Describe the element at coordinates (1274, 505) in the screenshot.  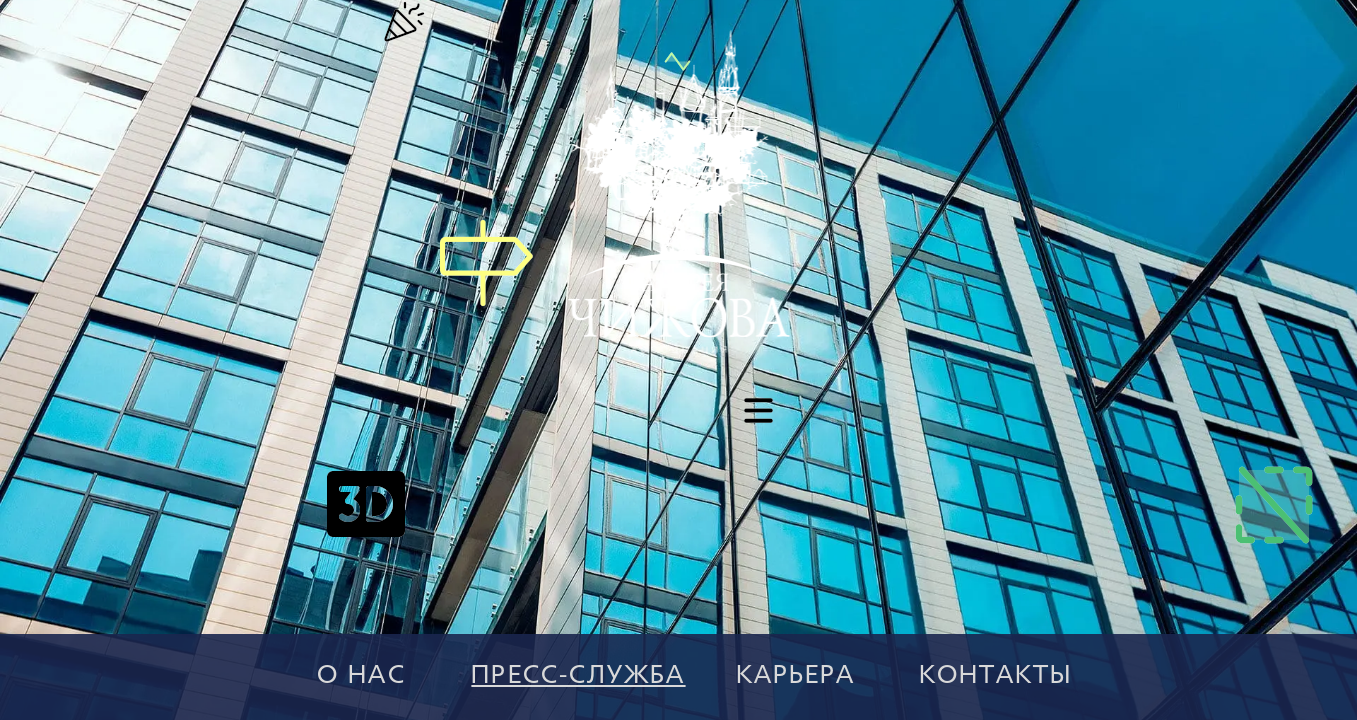
I see `disable or cancel current selection` at that location.